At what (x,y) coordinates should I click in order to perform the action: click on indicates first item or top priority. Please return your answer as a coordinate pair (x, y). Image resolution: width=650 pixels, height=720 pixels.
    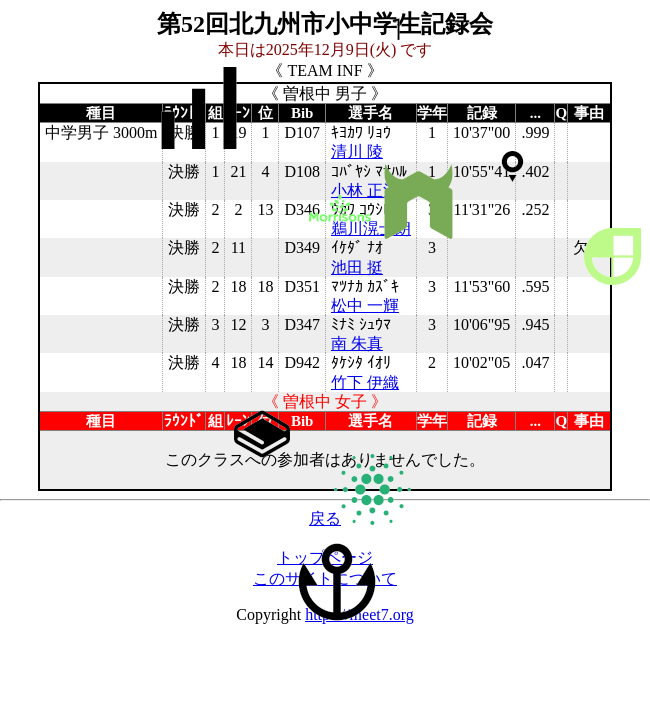
    Looking at the image, I should click on (397, 29).